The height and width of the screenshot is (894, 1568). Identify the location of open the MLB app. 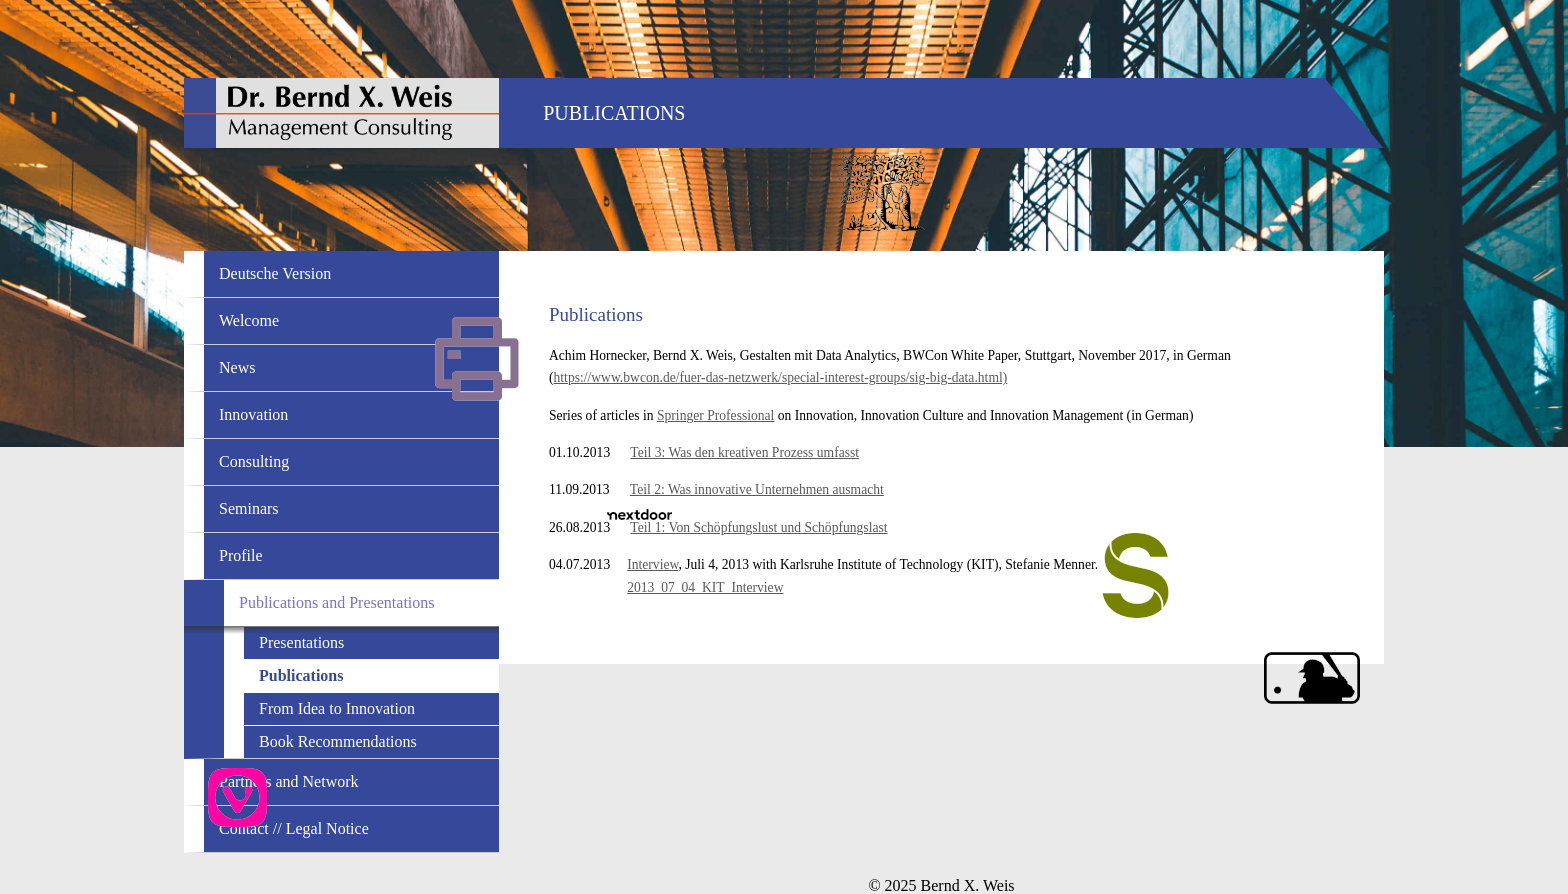
(1312, 678).